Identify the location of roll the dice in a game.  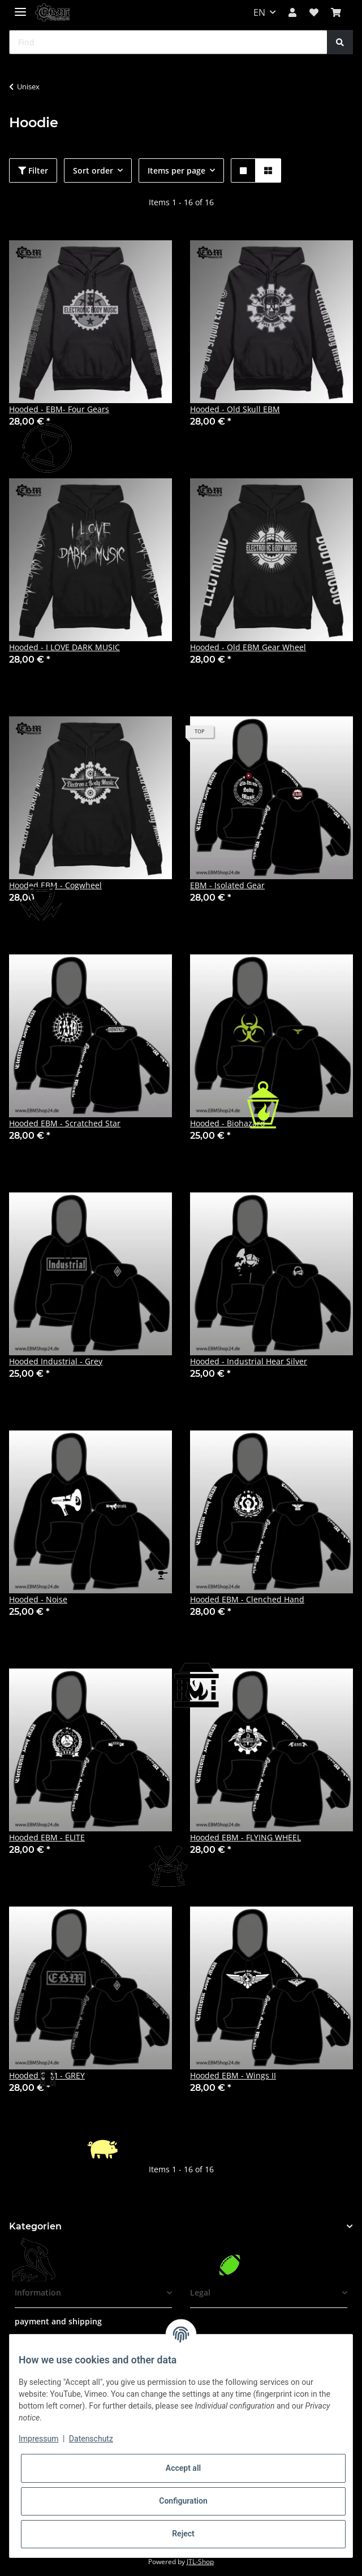
(48, 2078).